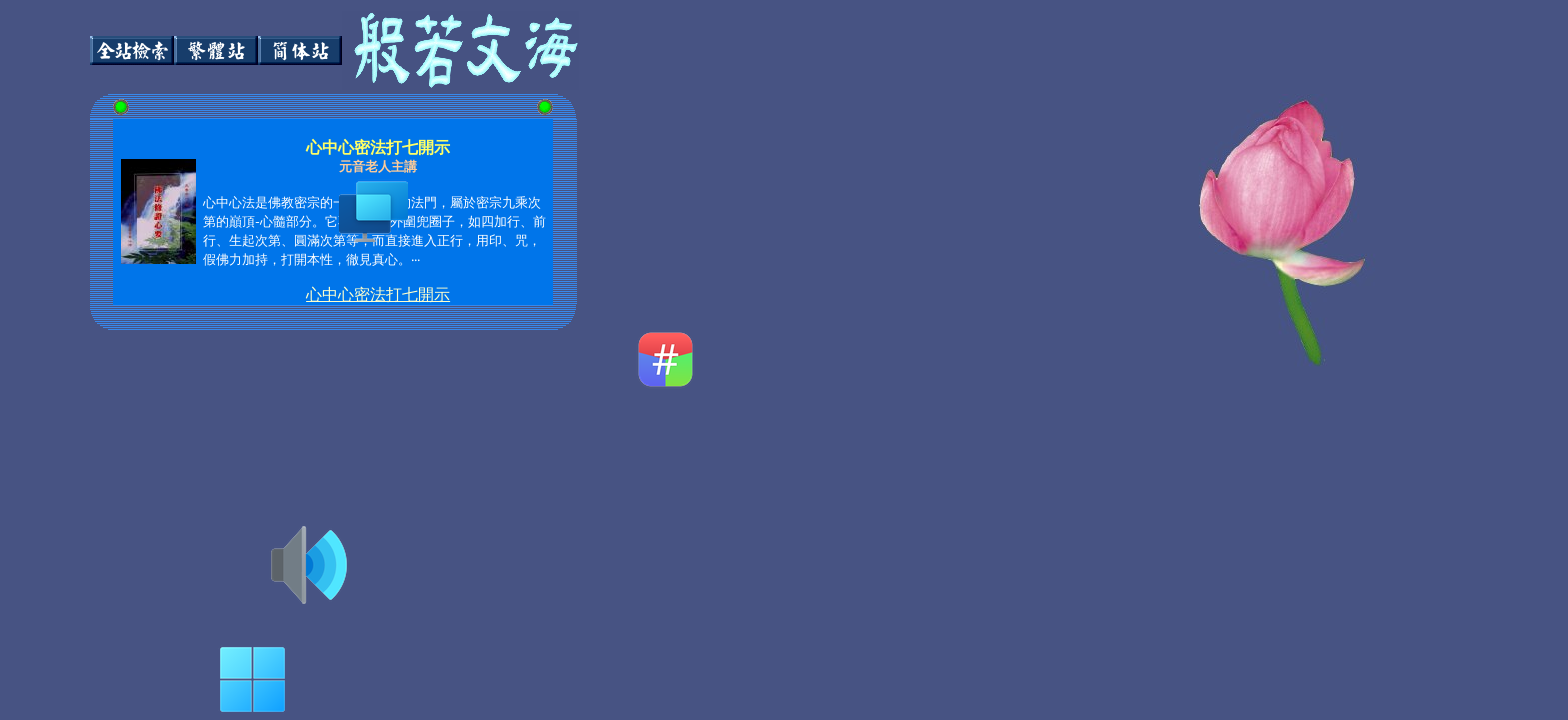 The image size is (1568, 720). I want to click on open the windows start menu, so click(252, 679).